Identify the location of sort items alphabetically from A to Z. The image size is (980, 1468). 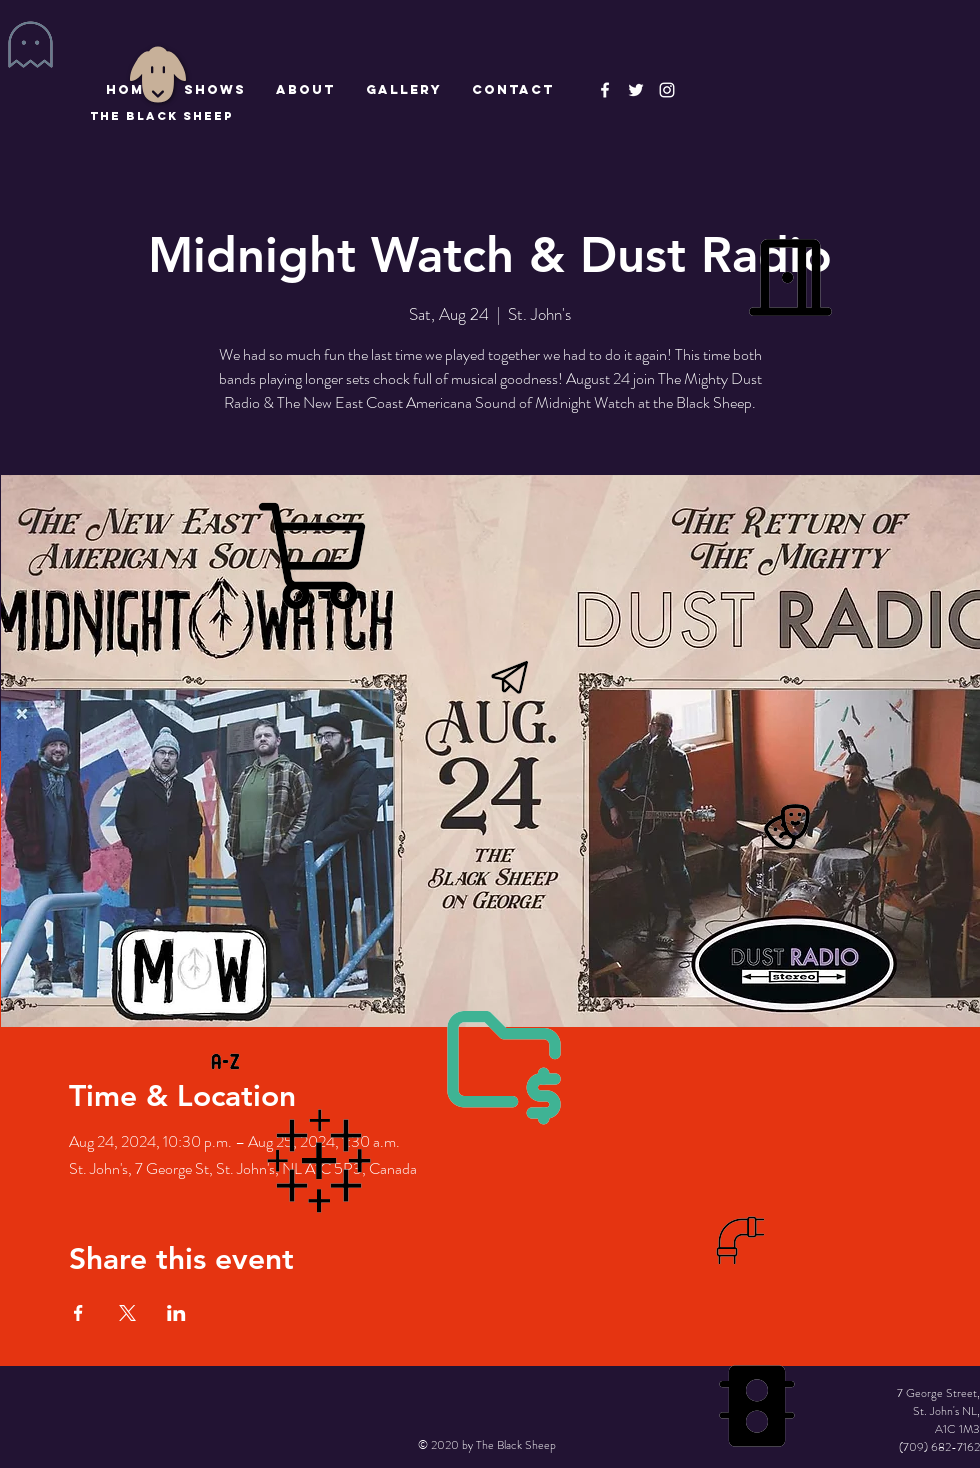
(225, 1061).